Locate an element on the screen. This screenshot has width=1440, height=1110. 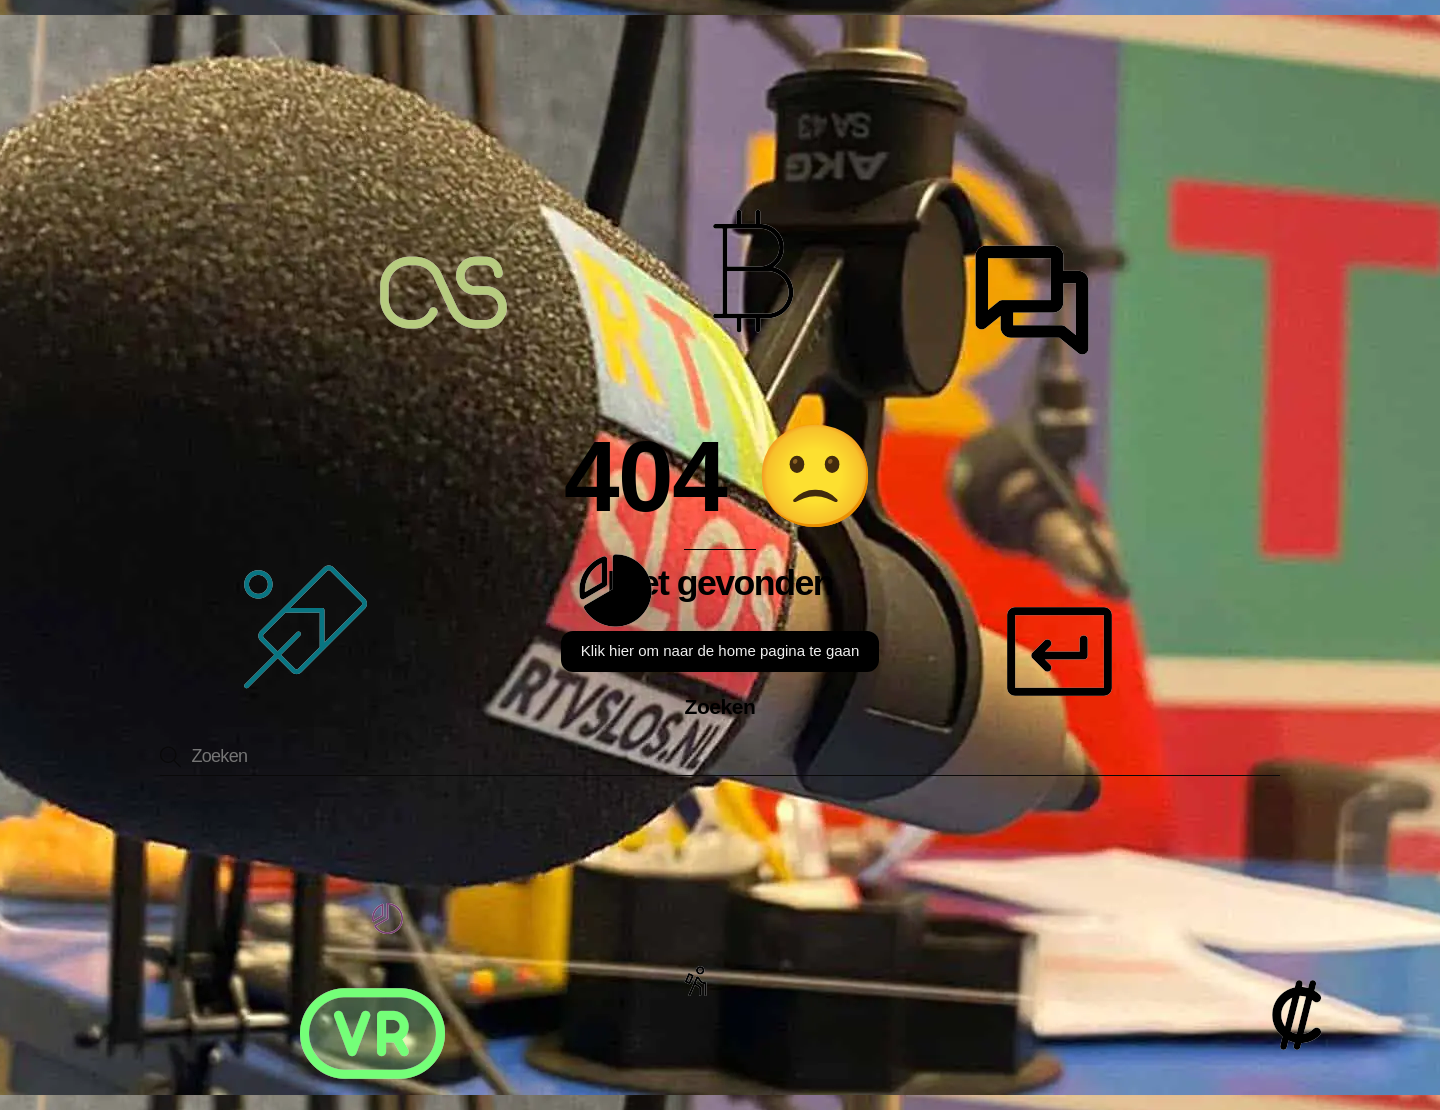
cricket sport or game category is located at coordinates (298, 624).